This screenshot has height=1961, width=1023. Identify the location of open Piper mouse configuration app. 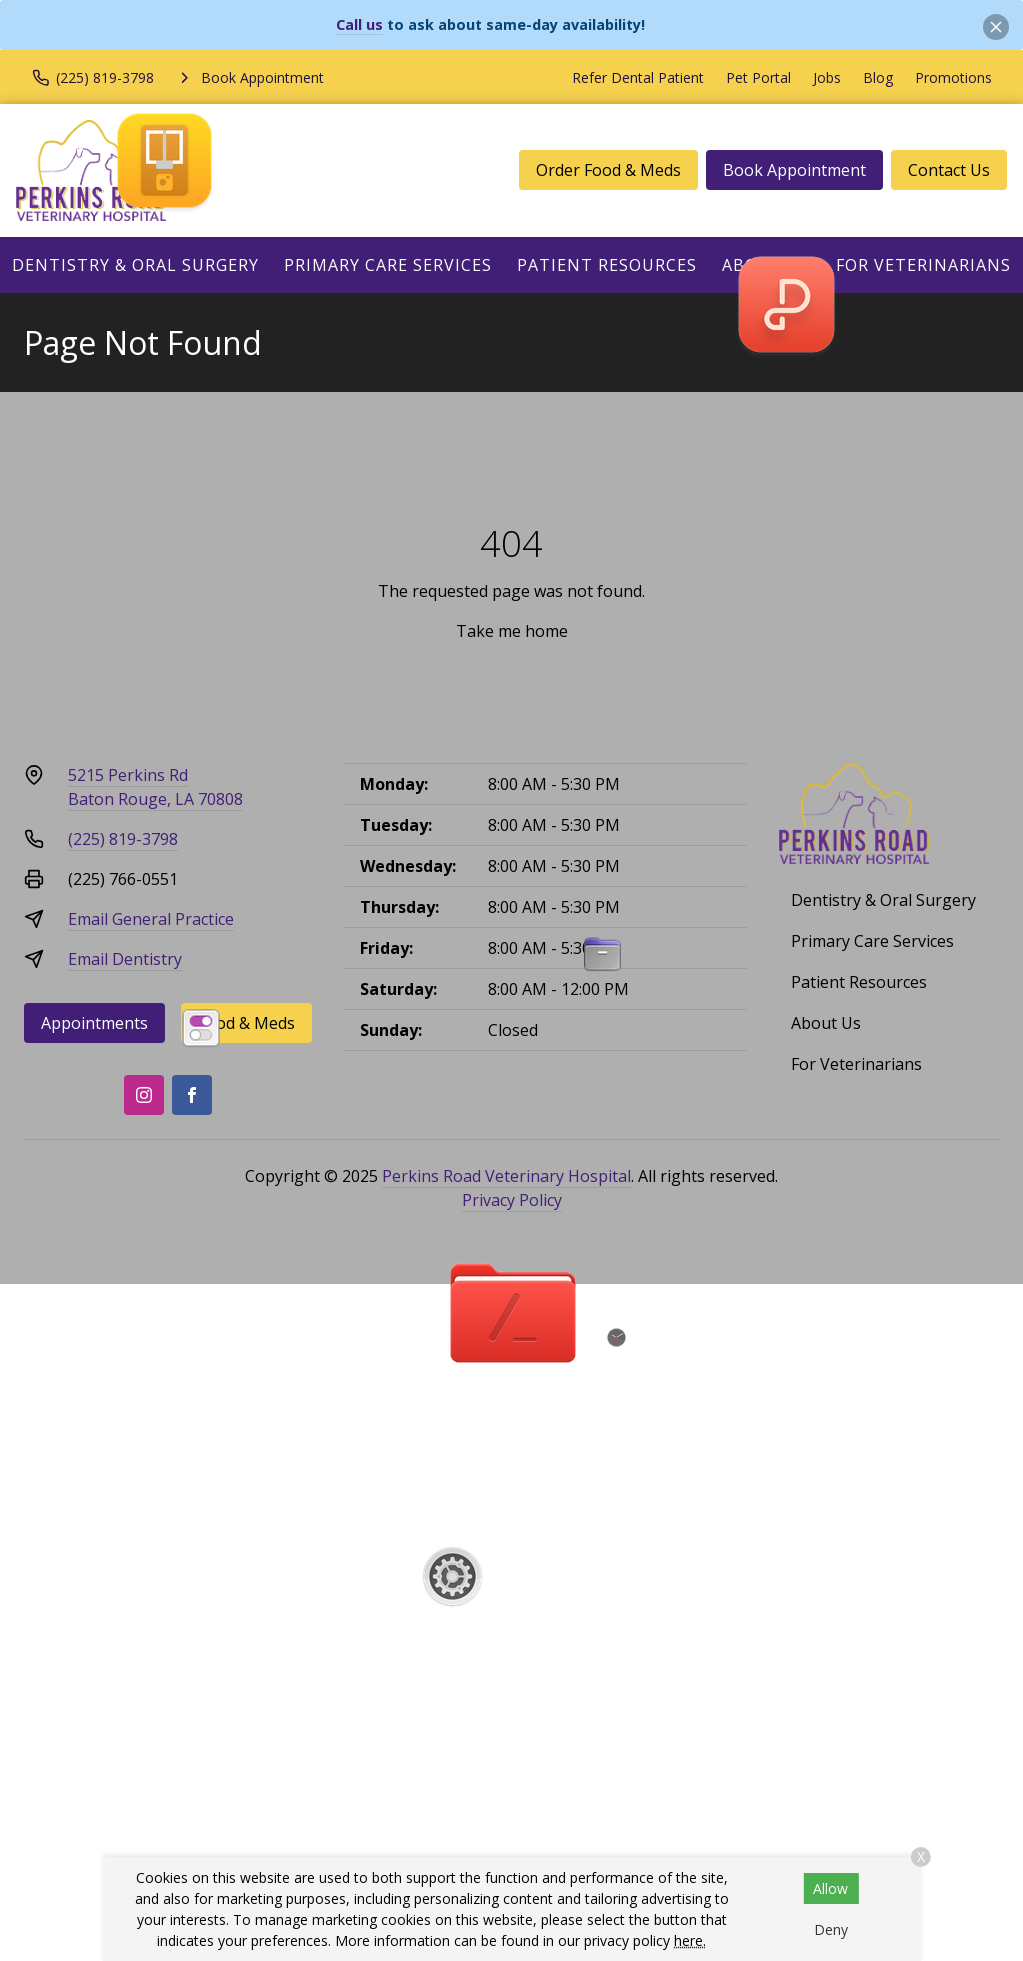
(164, 160).